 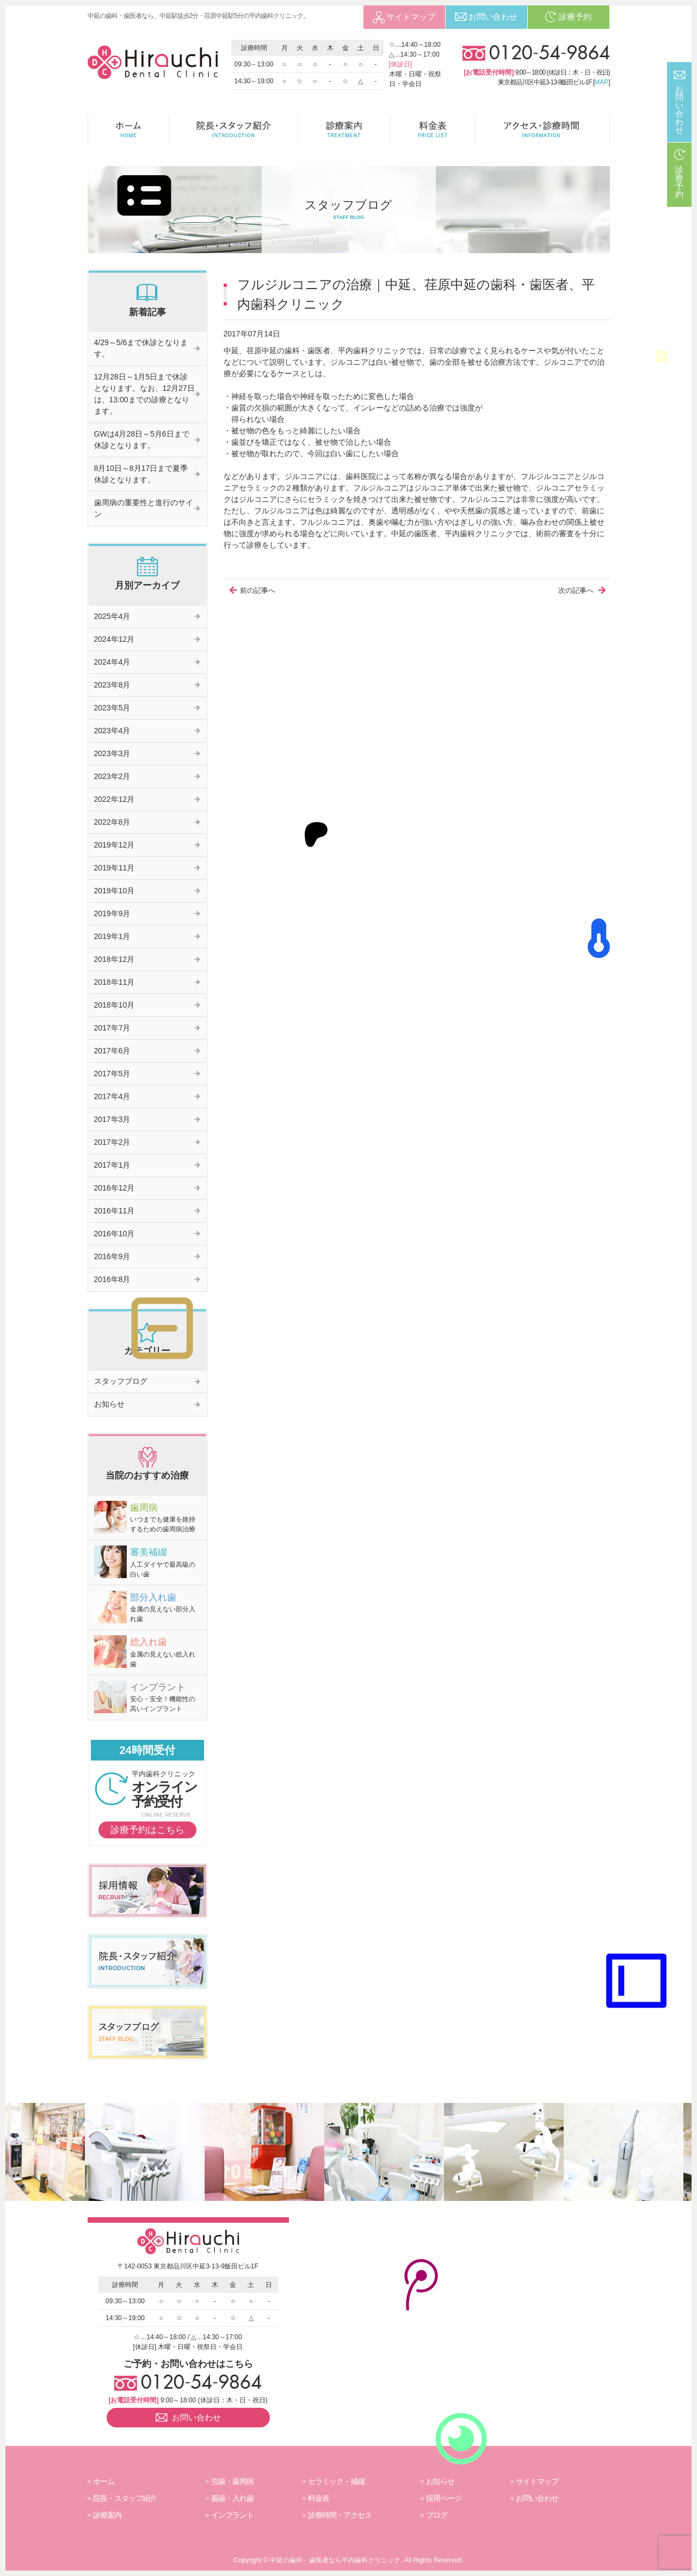 What do you see at coordinates (599, 938) in the screenshot?
I see `indicates moderate or medium temperature level` at bounding box center [599, 938].